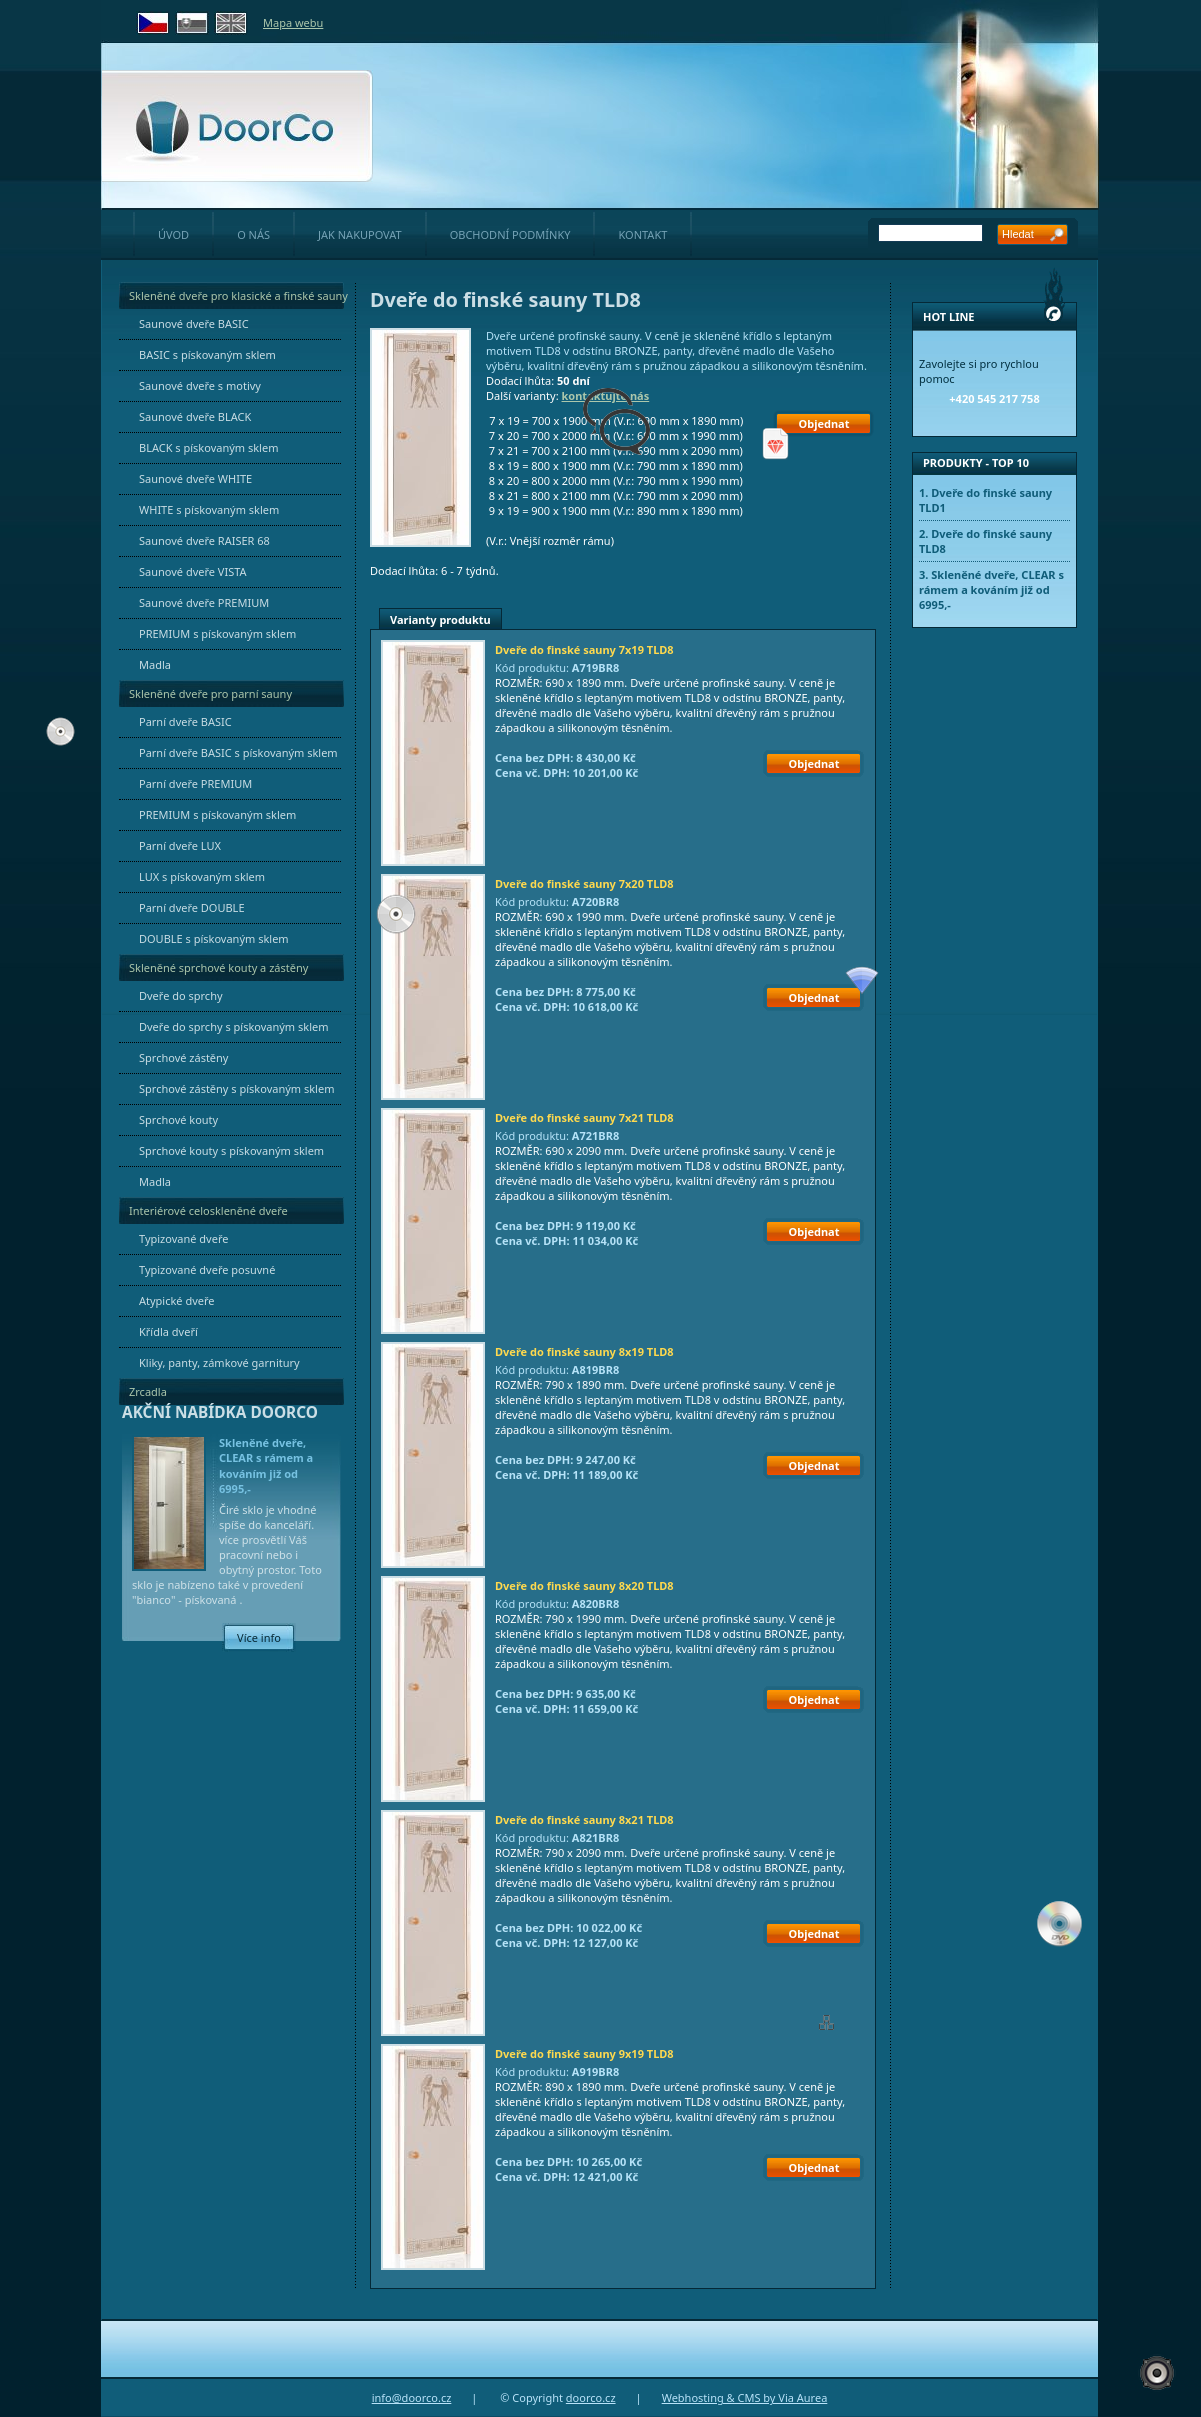 The height and width of the screenshot is (2417, 1201). Describe the element at coordinates (775, 443) in the screenshot. I see `ruby programming language source file` at that location.